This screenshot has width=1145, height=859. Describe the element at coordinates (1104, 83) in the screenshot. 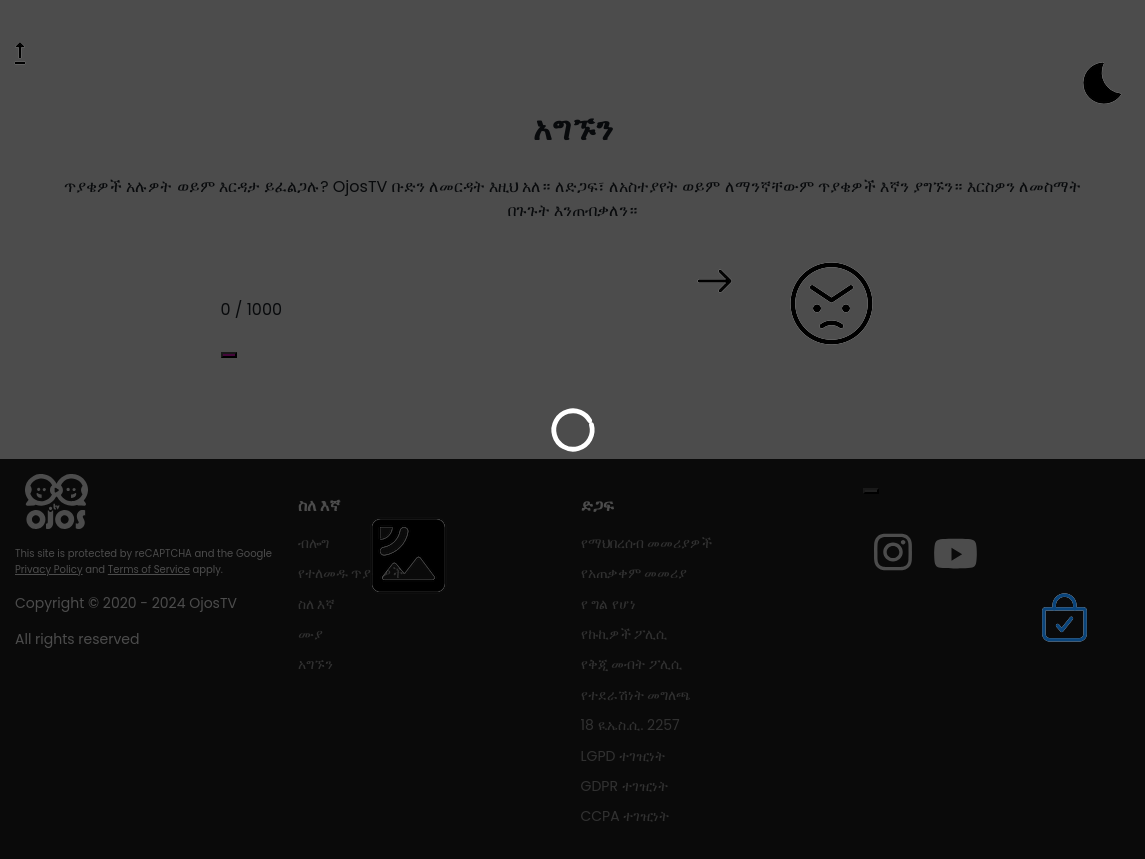

I see `enable bedtime or sleep mode` at that location.